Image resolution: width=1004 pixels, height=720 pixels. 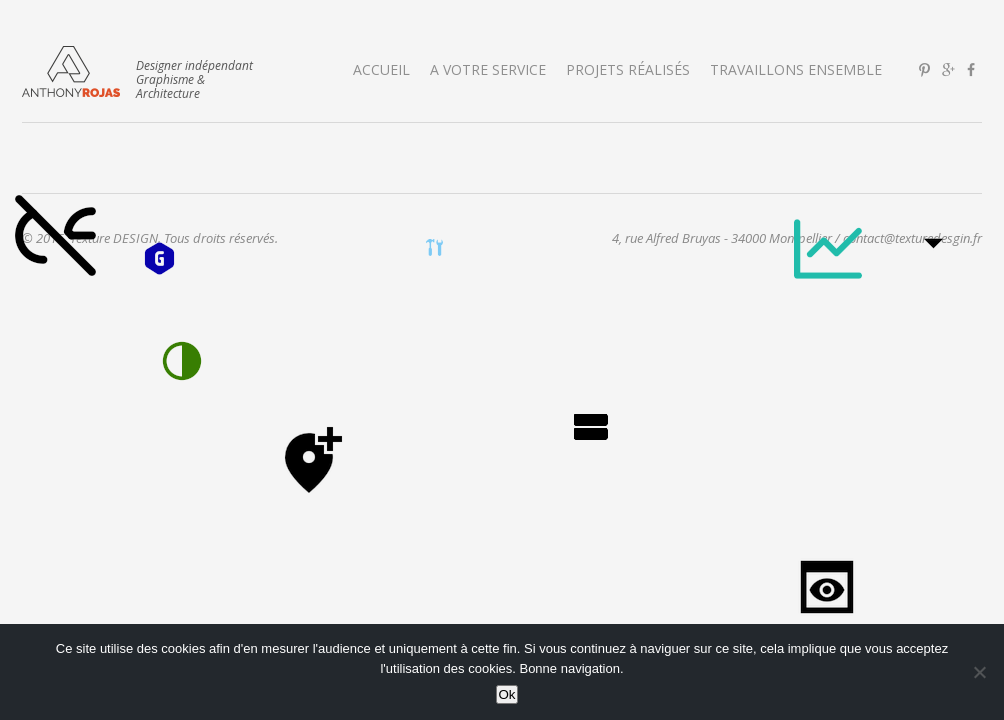 What do you see at coordinates (309, 460) in the screenshot?
I see `add a new location pin to the map` at bounding box center [309, 460].